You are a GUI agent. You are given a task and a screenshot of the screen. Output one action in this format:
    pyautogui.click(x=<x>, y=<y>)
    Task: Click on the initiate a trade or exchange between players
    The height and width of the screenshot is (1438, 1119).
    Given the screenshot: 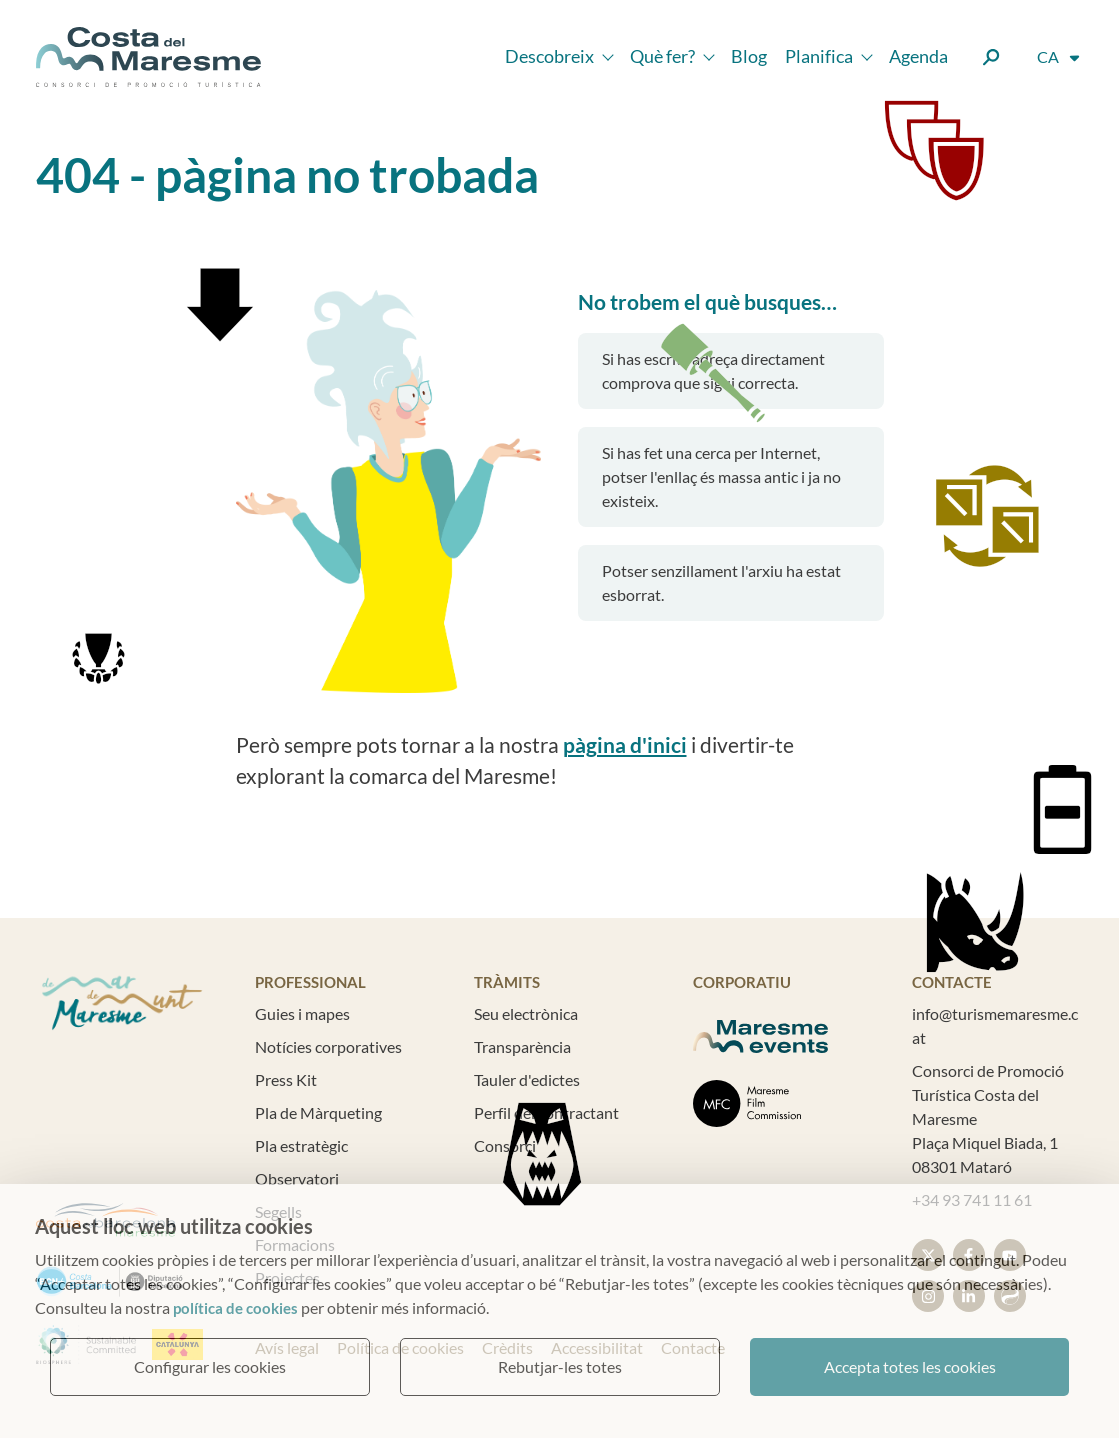 What is the action you would take?
    pyautogui.click(x=987, y=516)
    